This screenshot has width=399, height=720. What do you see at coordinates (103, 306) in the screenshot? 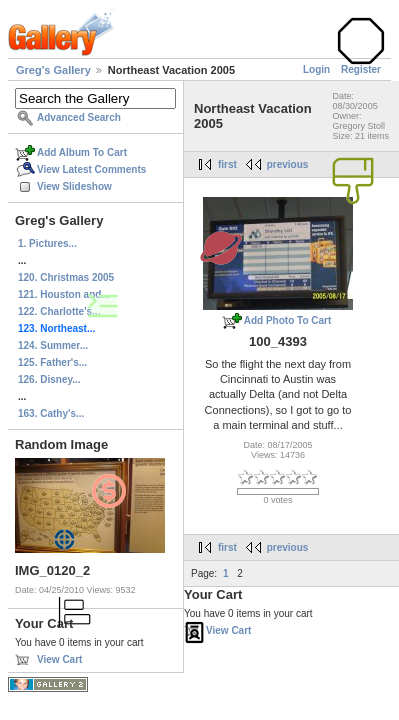
I see `increase text indentation` at bounding box center [103, 306].